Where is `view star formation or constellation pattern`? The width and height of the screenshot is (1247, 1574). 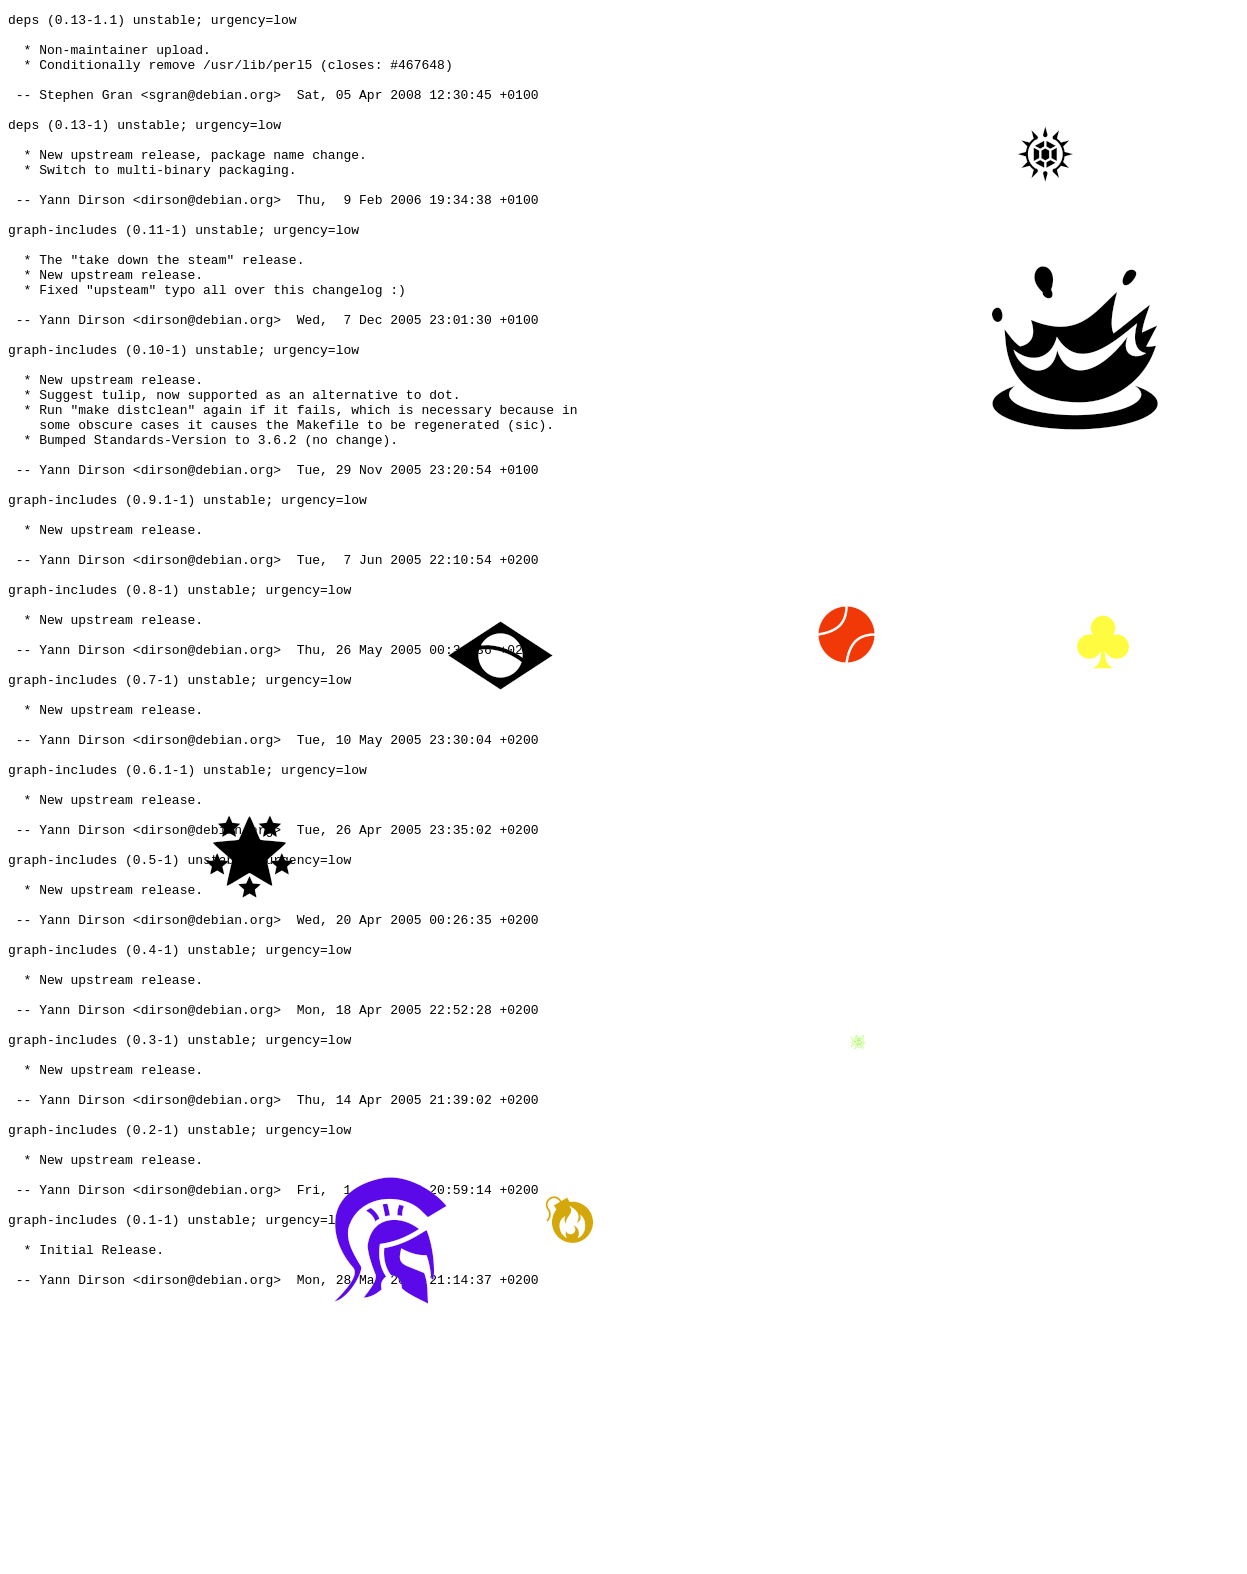
view star formation or constellation pattern is located at coordinates (249, 855).